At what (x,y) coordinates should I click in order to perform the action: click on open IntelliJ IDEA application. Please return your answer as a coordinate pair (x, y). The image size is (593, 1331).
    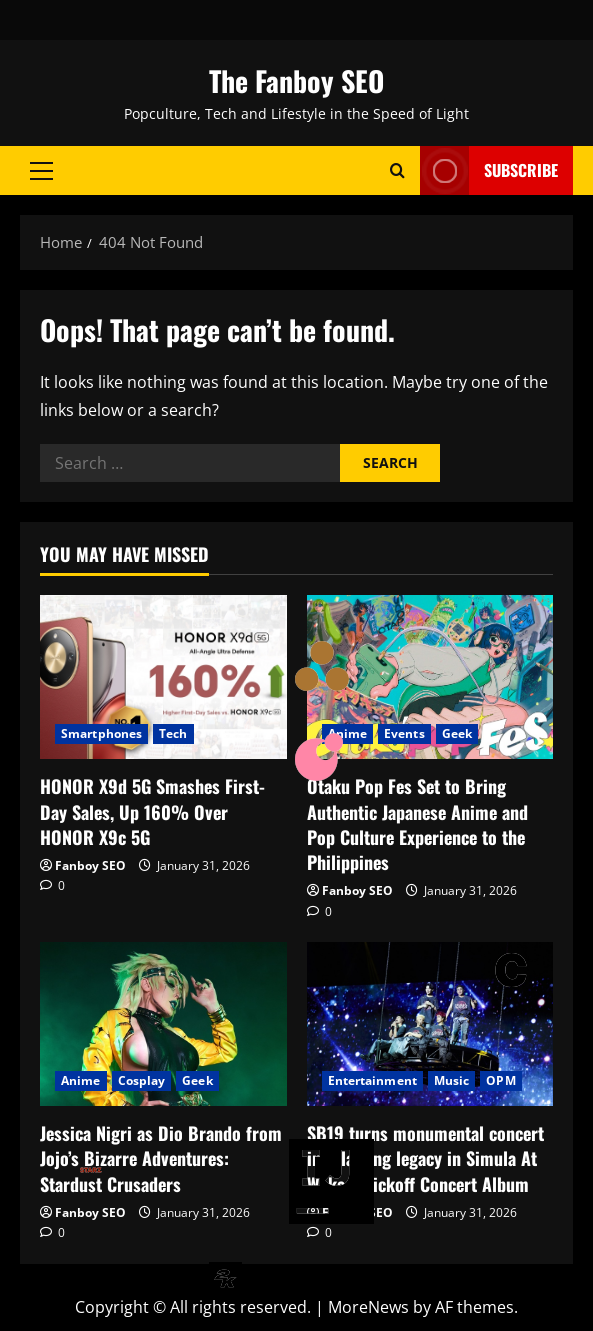
    Looking at the image, I should click on (331, 1181).